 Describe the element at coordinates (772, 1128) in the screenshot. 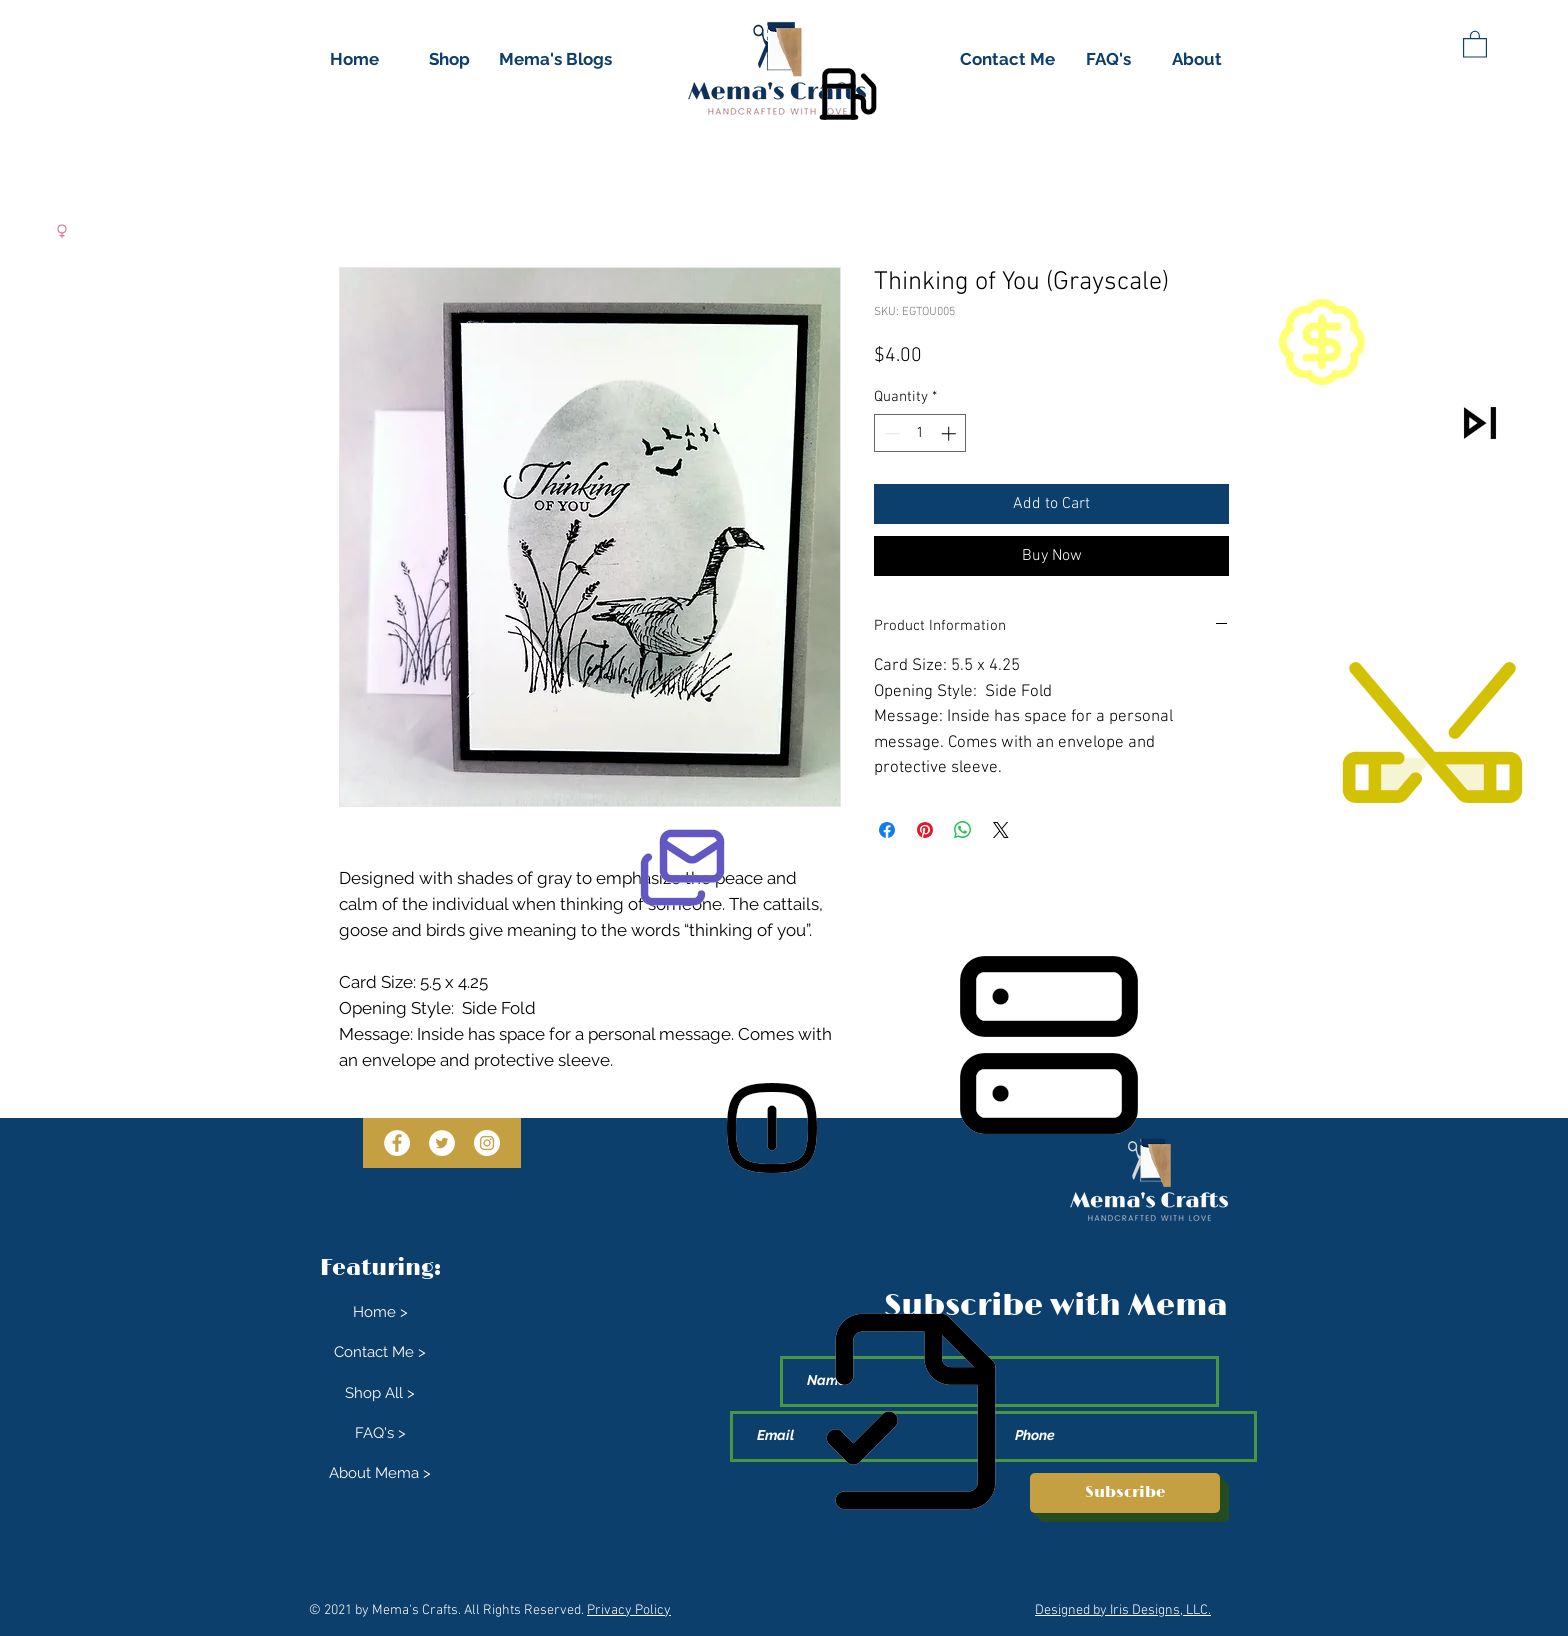

I see `view more information or details` at that location.